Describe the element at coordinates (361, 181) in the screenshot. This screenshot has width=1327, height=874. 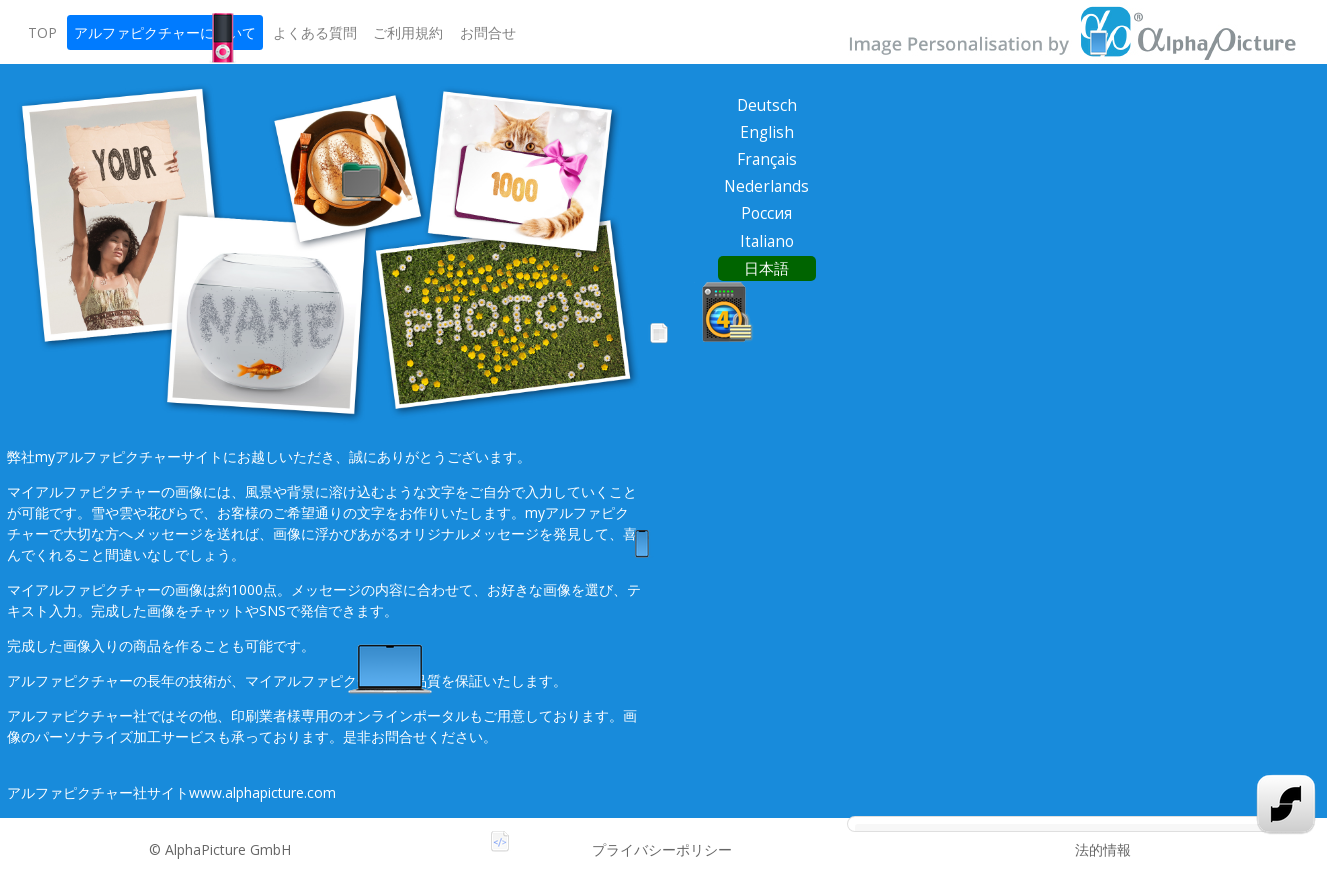
I see `access a remote or network folder` at that location.